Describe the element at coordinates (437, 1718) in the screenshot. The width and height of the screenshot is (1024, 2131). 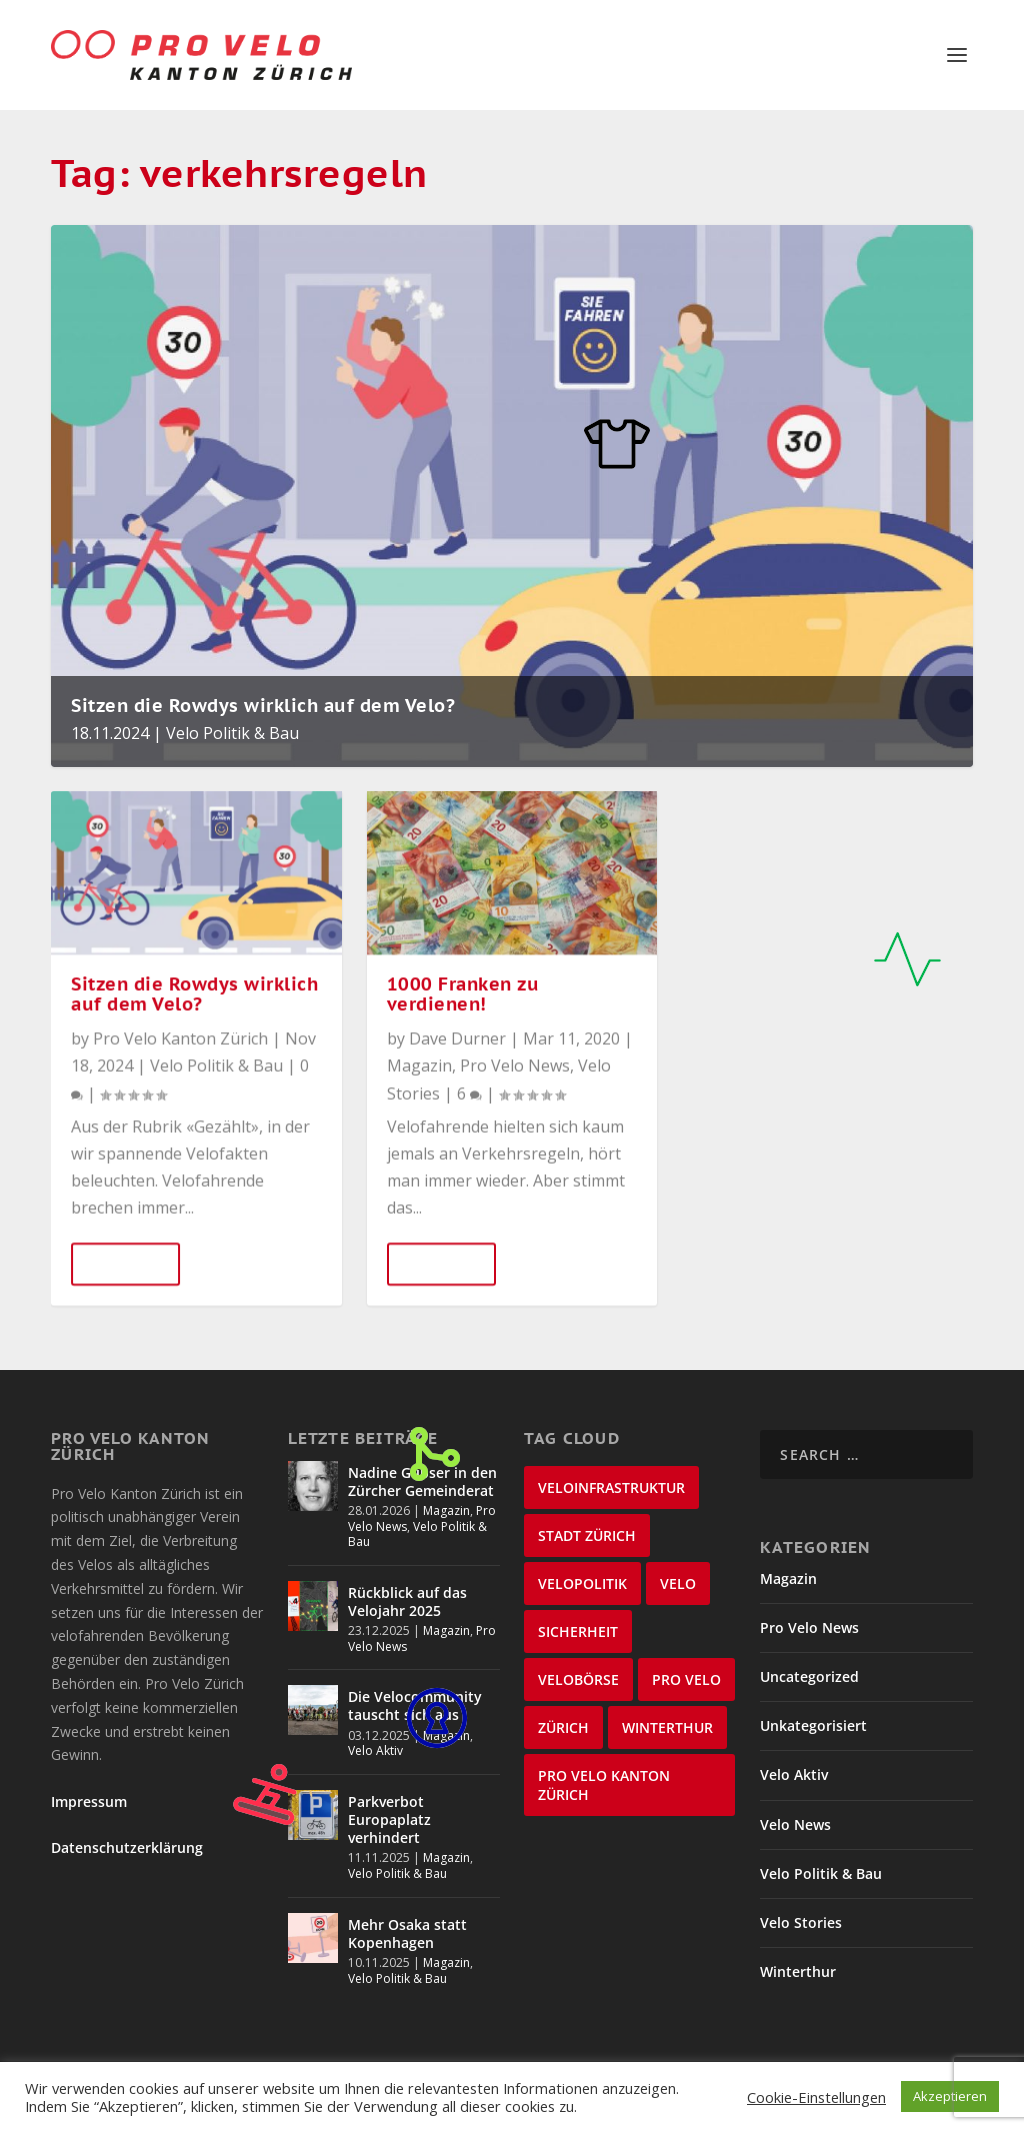
I see `access security or privacy settings` at that location.